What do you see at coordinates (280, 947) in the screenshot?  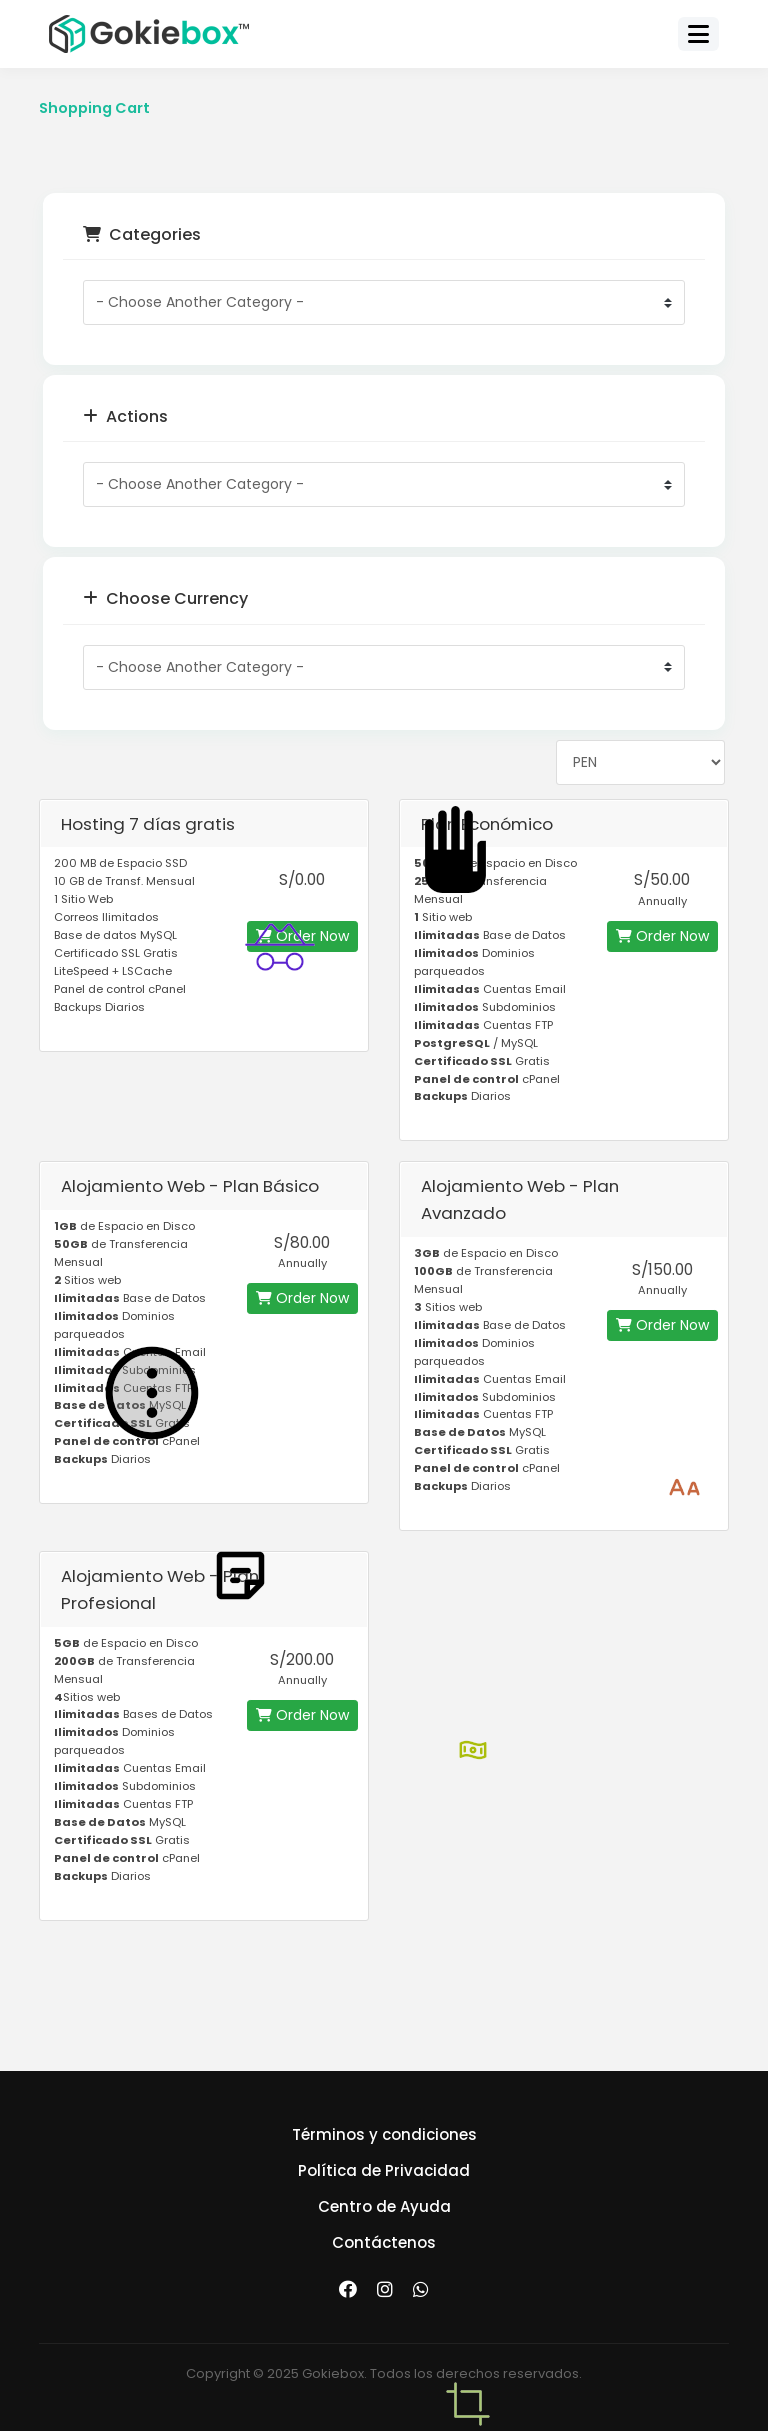 I see `enable incognito or private browsing mode` at bounding box center [280, 947].